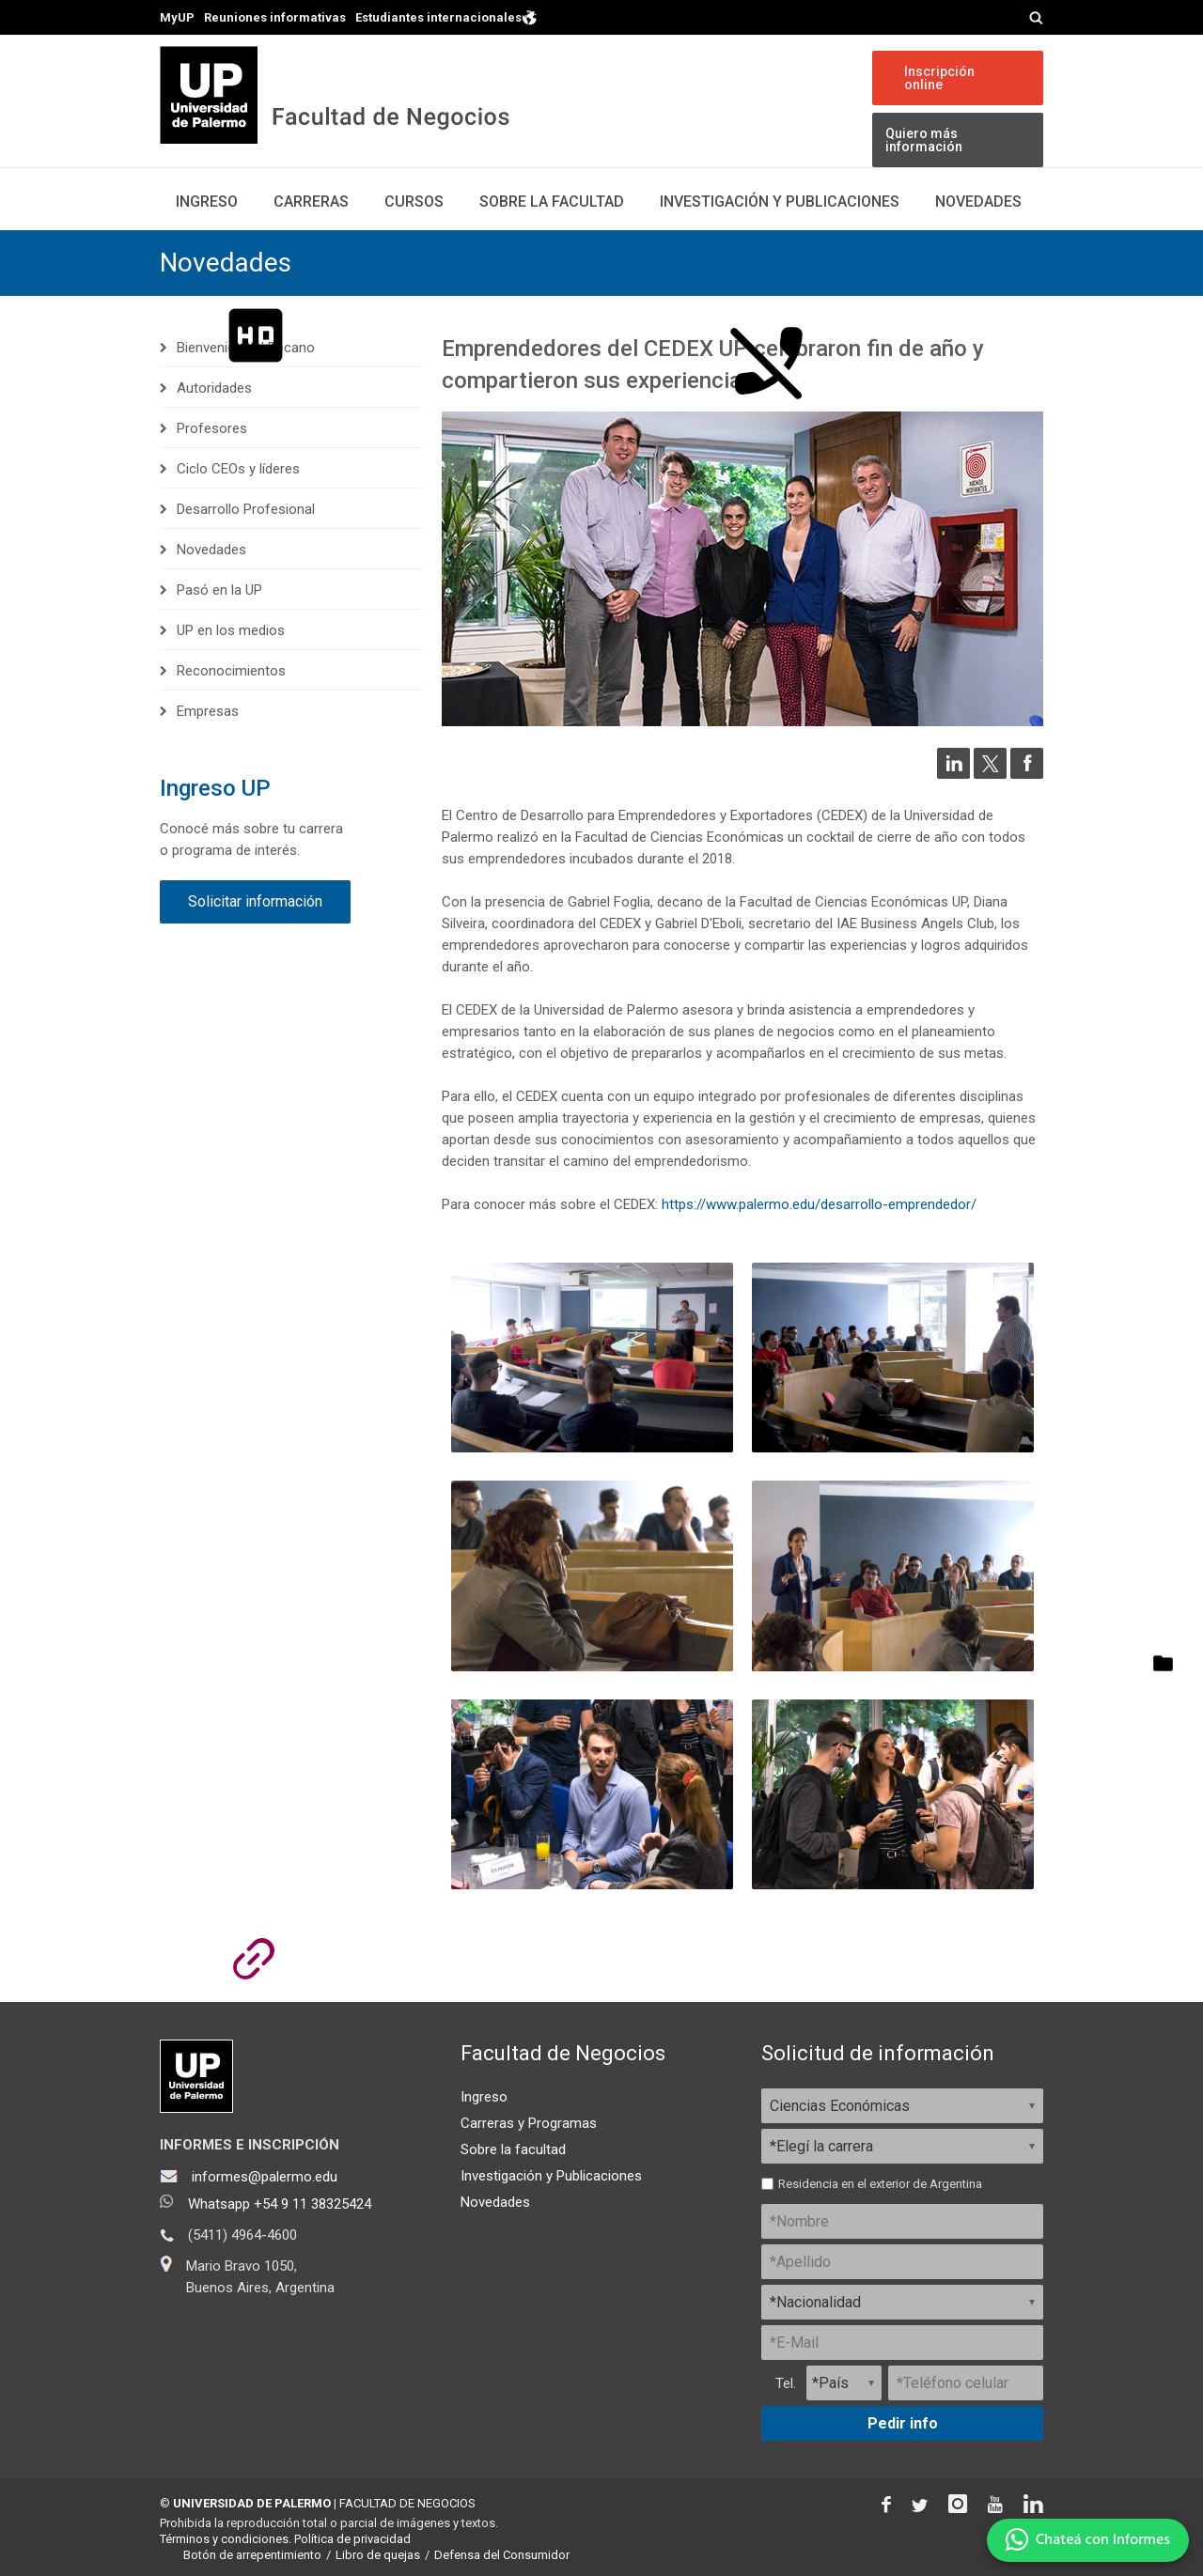 The image size is (1203, 2576). I want to click on indicates phone calls are disabled or unavailable, so click(769, 361).